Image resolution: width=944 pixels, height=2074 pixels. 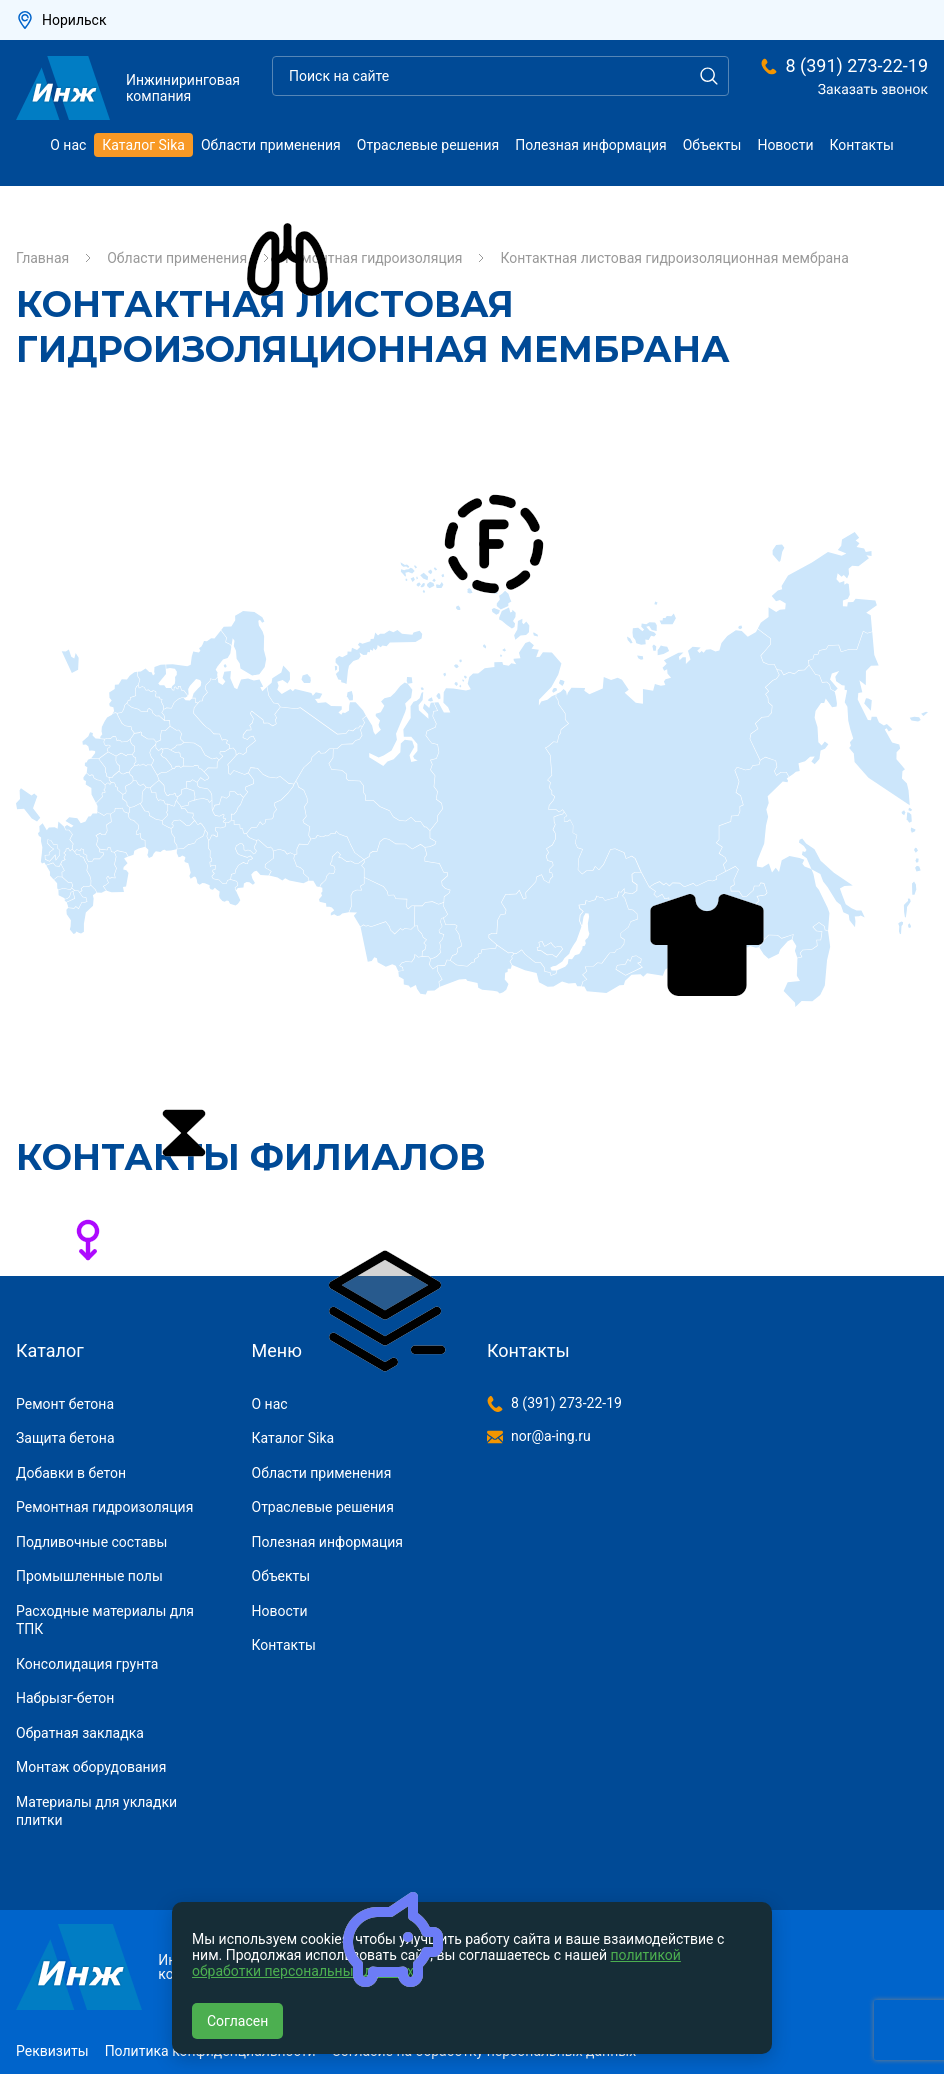 What do you see at coordinates (184, 1133) in the screenshot?
I see `indicates loading or processing in progress` at bounding box center [184, 1133].